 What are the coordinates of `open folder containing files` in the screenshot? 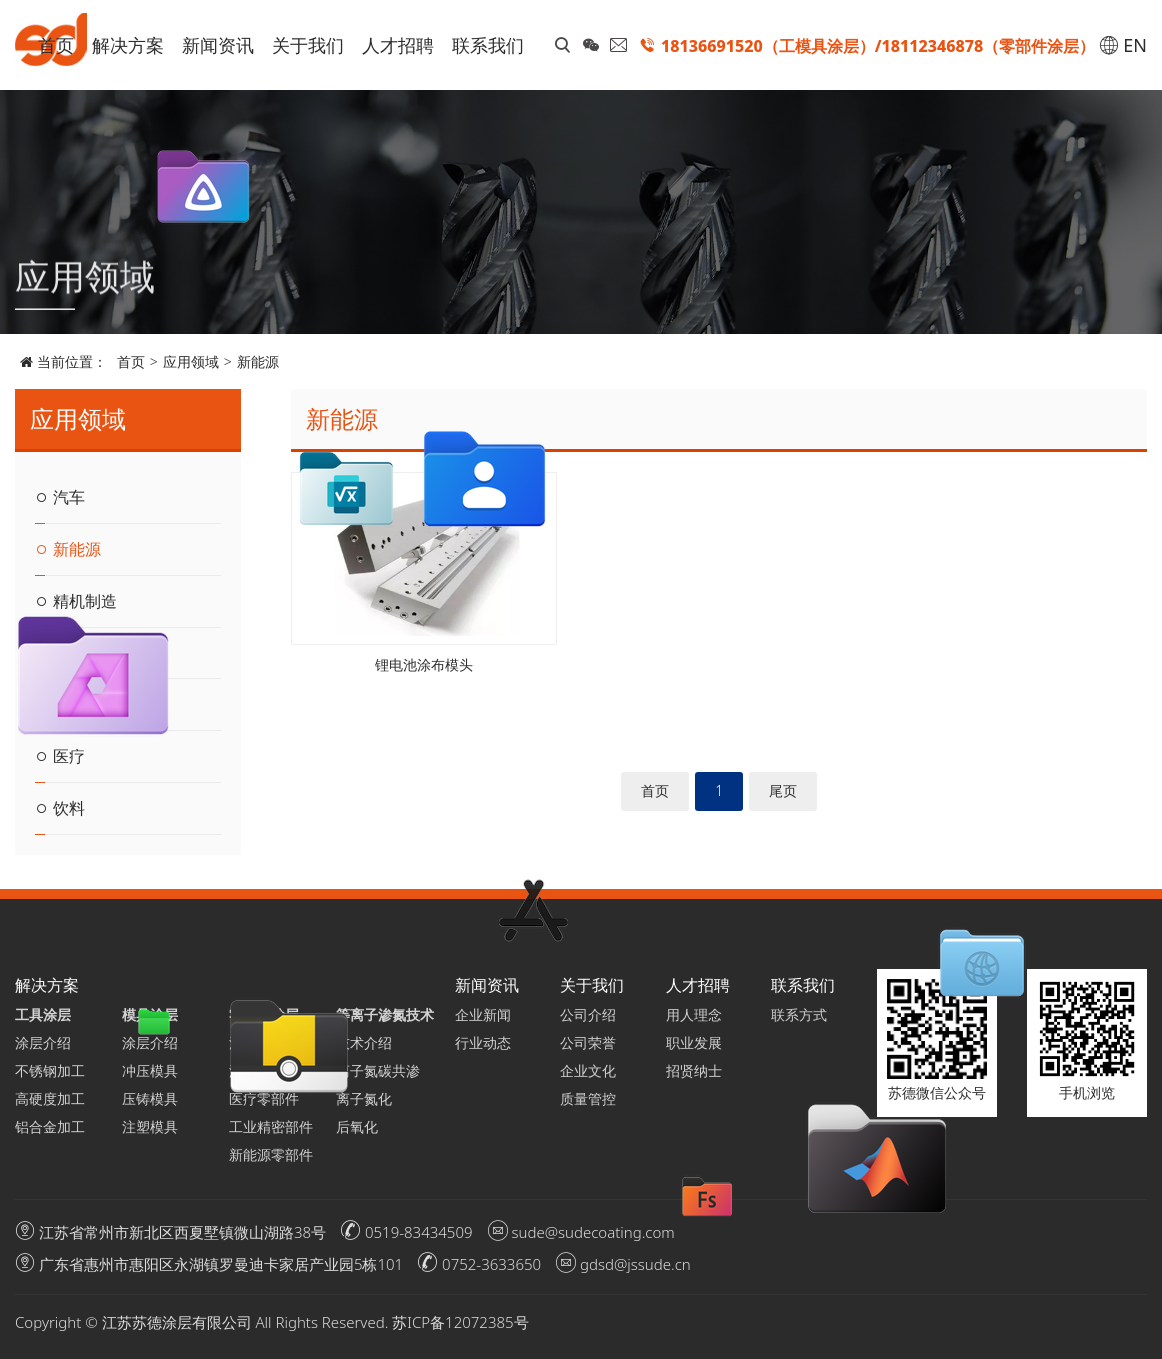 It's located at (154, 1022).